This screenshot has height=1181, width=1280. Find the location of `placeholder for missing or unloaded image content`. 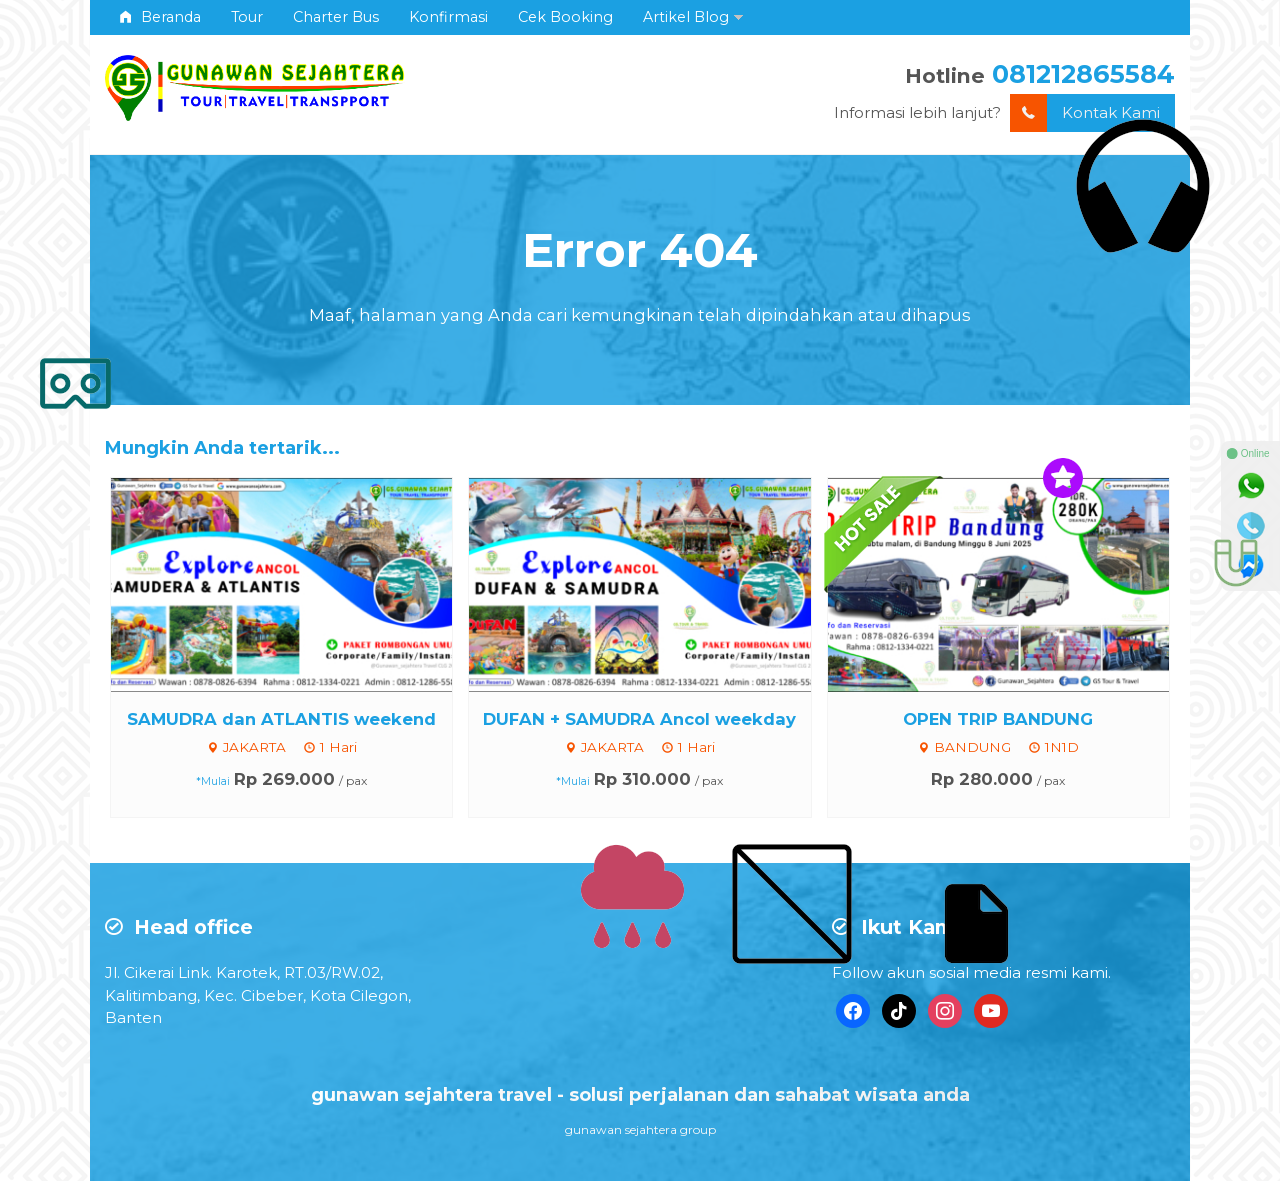

placeholder for missing or unloaded image content is located at coordinates (792, 904).